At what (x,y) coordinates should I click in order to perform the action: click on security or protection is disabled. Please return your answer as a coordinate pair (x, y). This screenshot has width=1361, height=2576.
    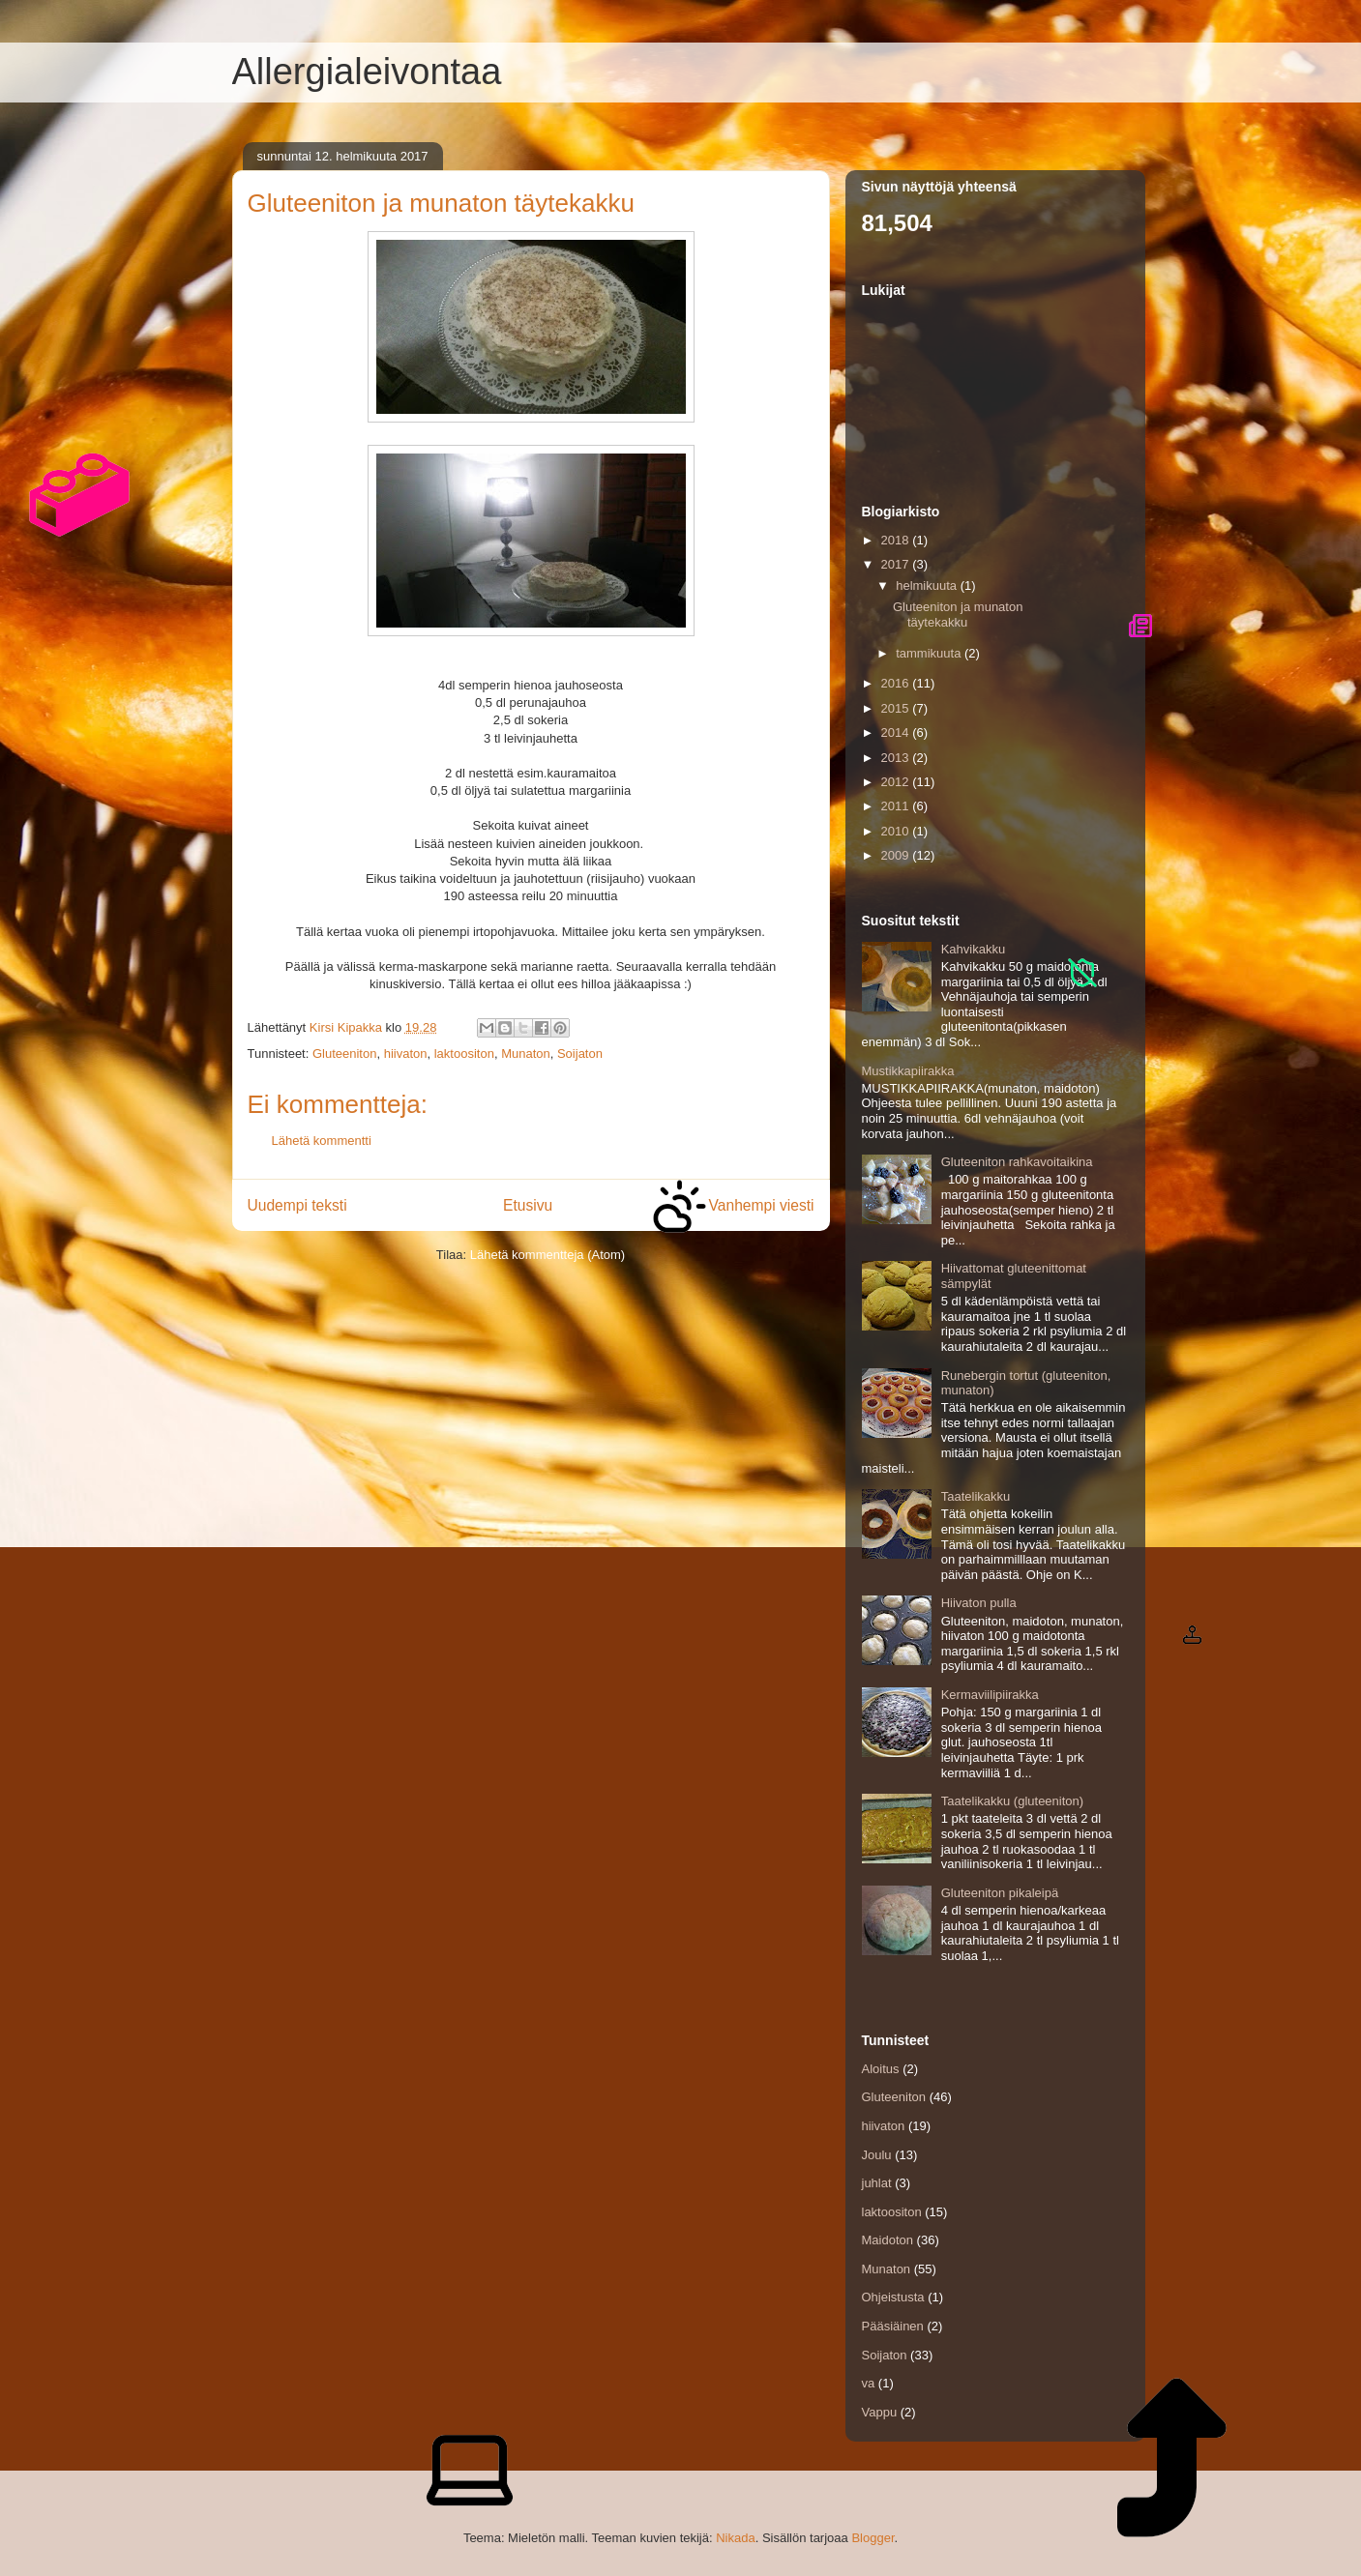
    Looking at the image, I should click on (1082, 973).